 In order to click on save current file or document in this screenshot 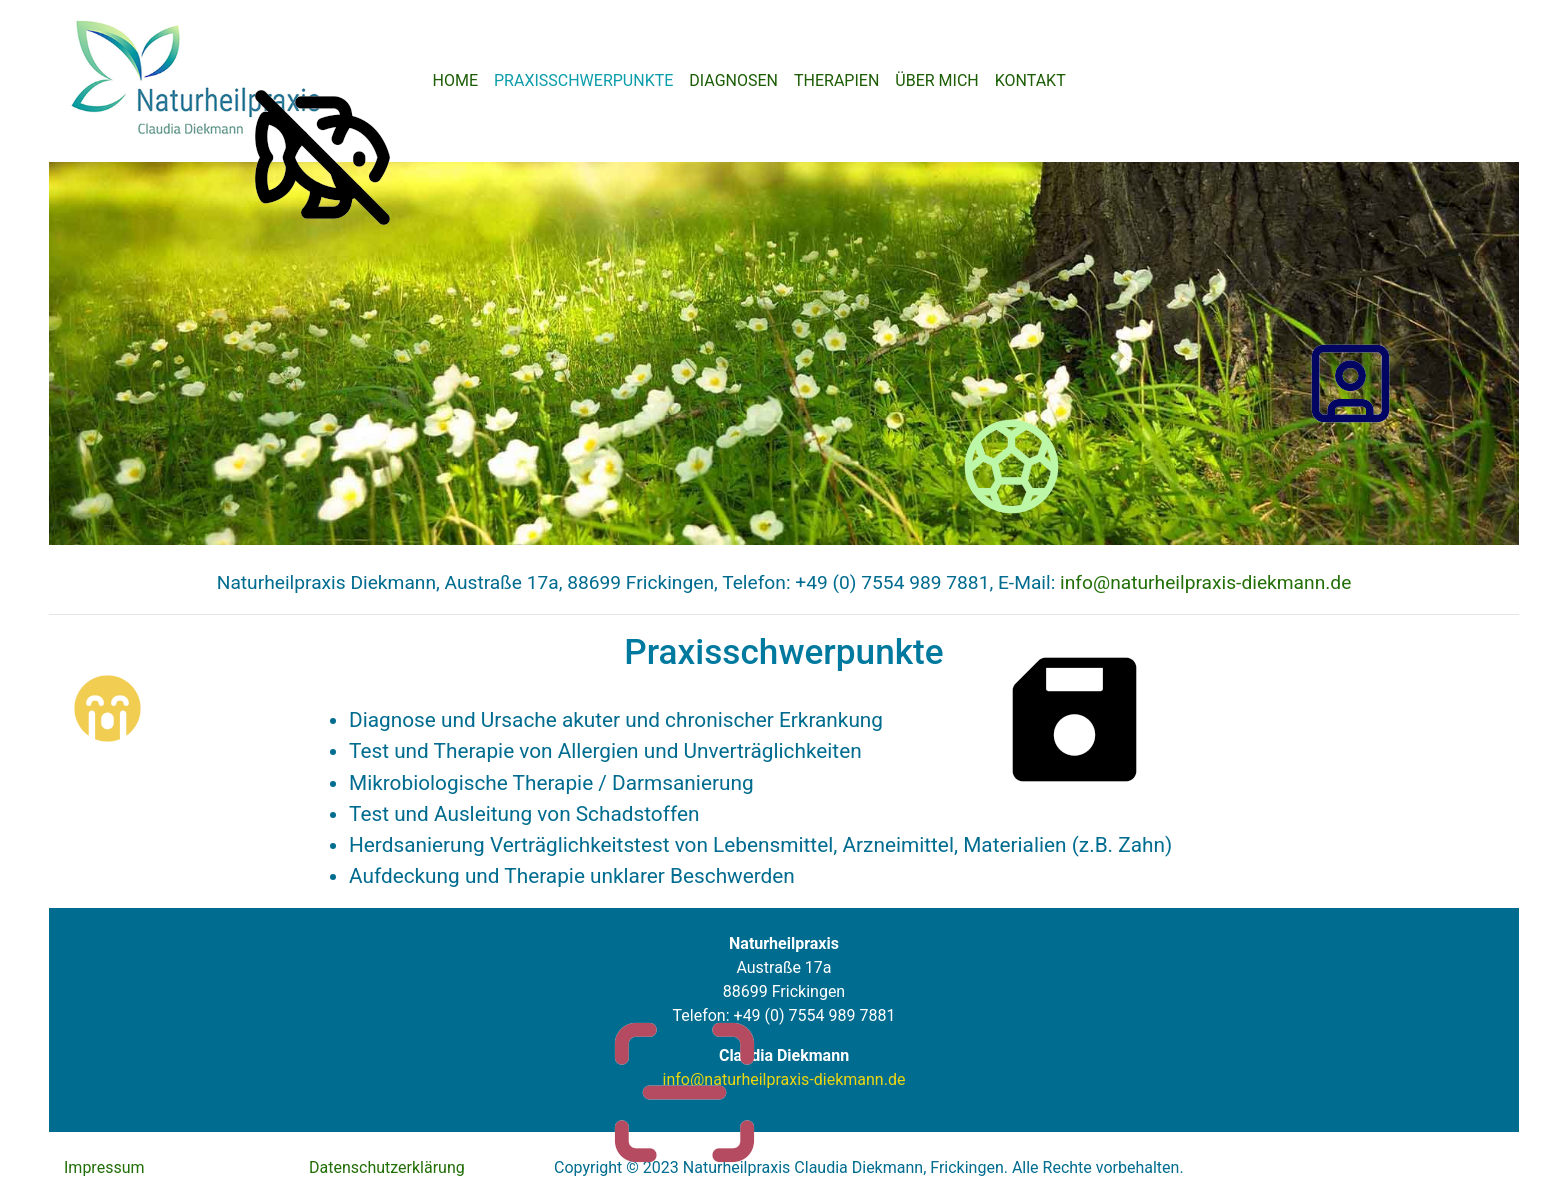, I will do `click(1074, 719)`.